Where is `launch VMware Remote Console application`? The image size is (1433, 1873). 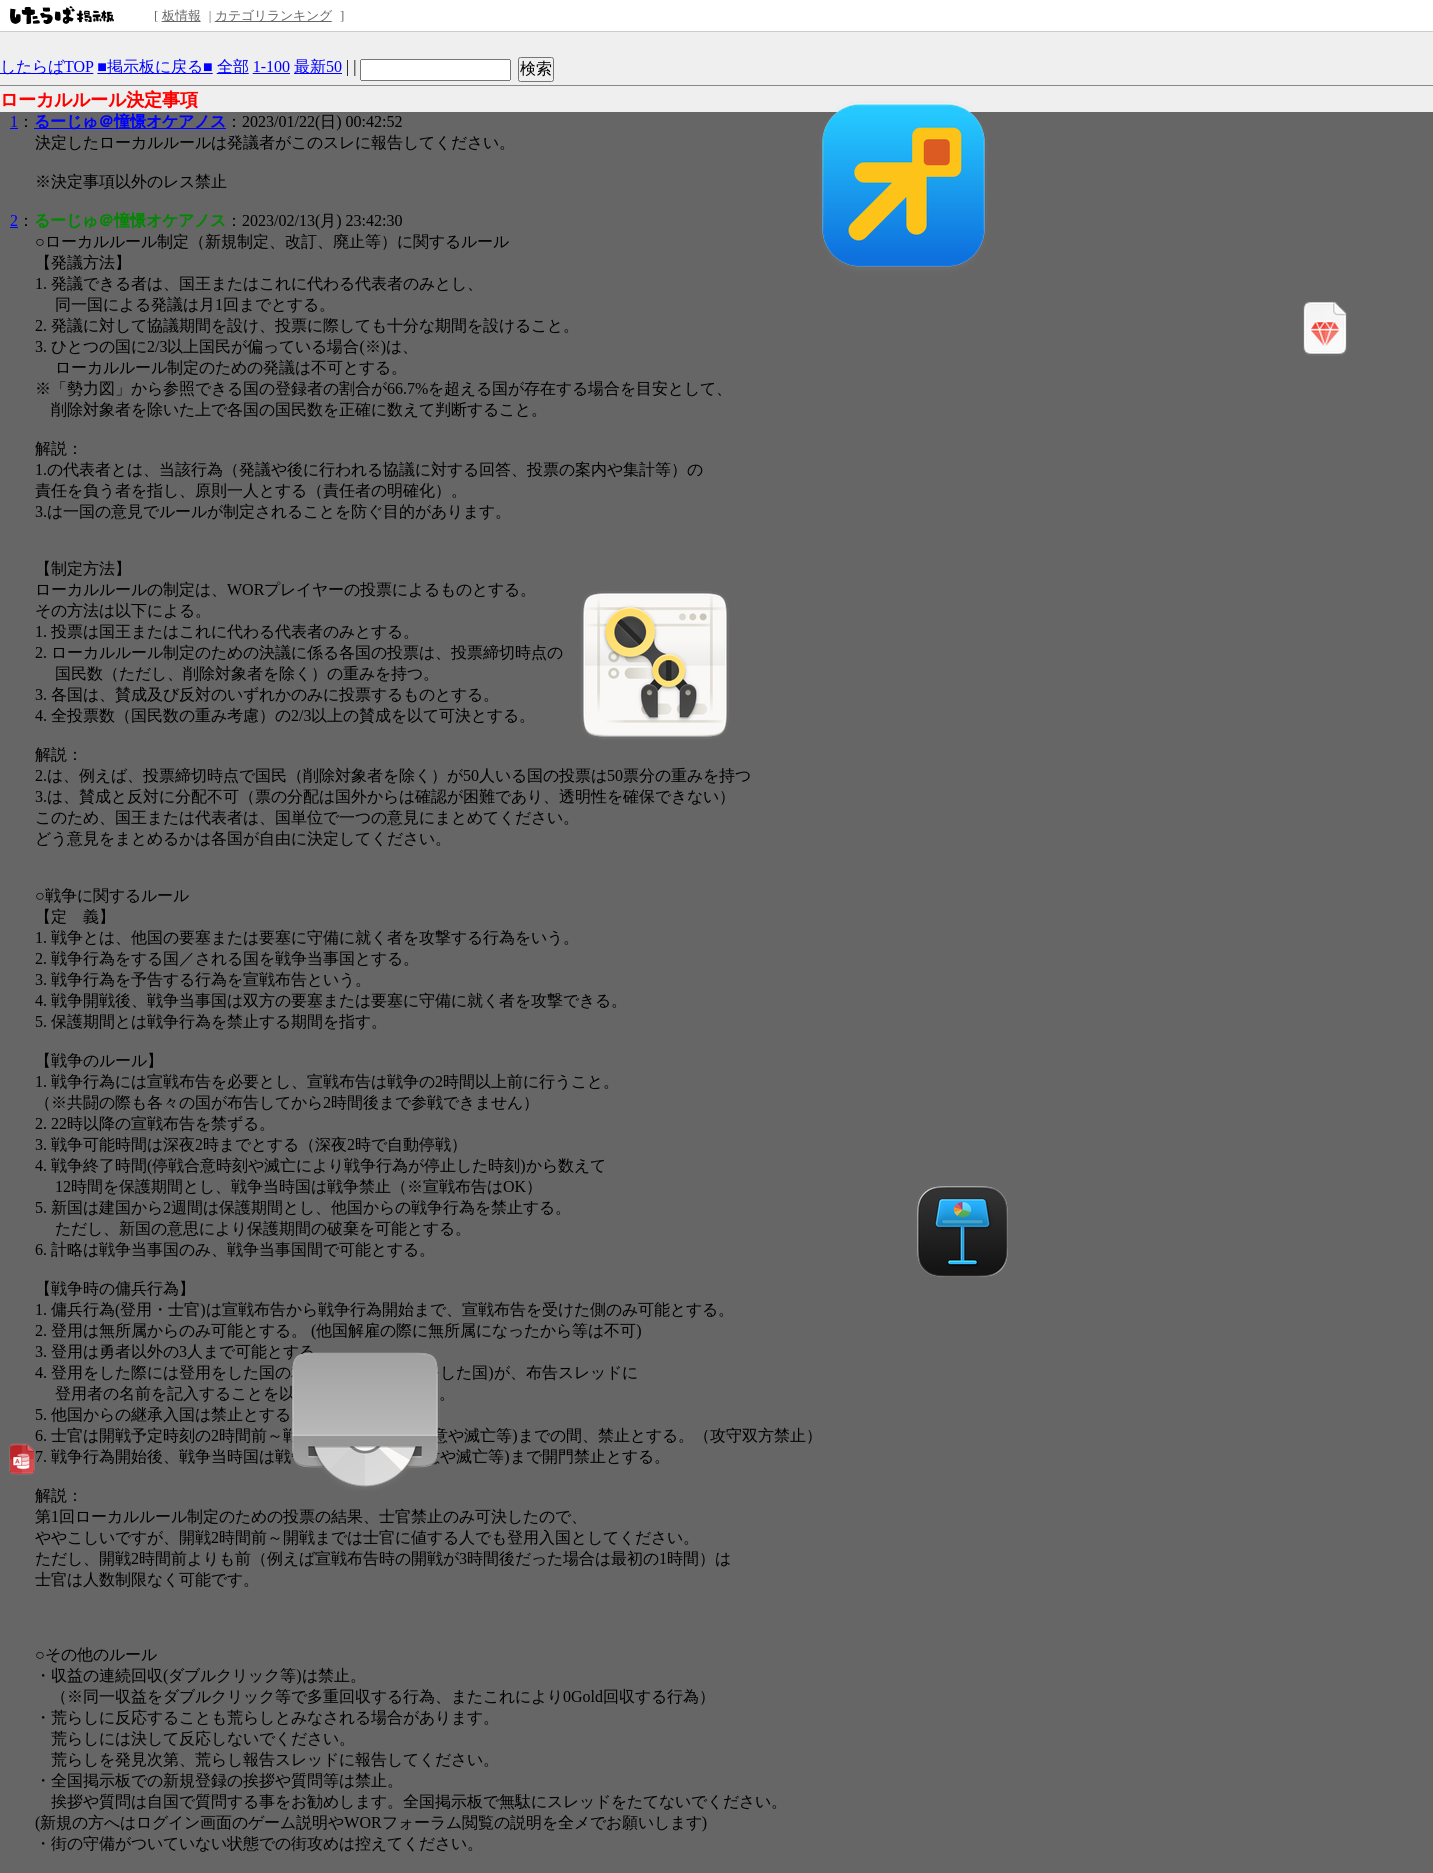 launch VMware Remote Console application is located at coordinates (903, 185).